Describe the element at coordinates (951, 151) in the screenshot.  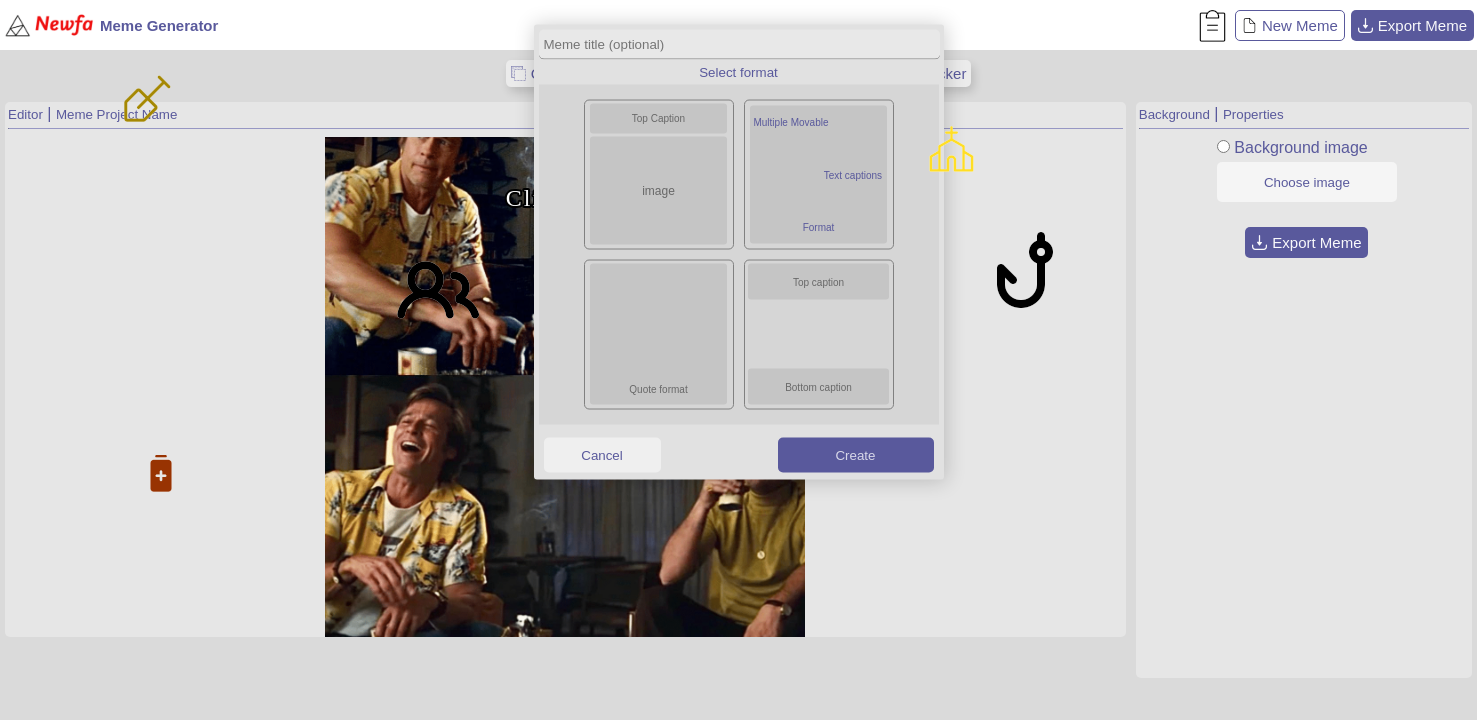
I see `indicates a nearby church or place of worship` at that location.